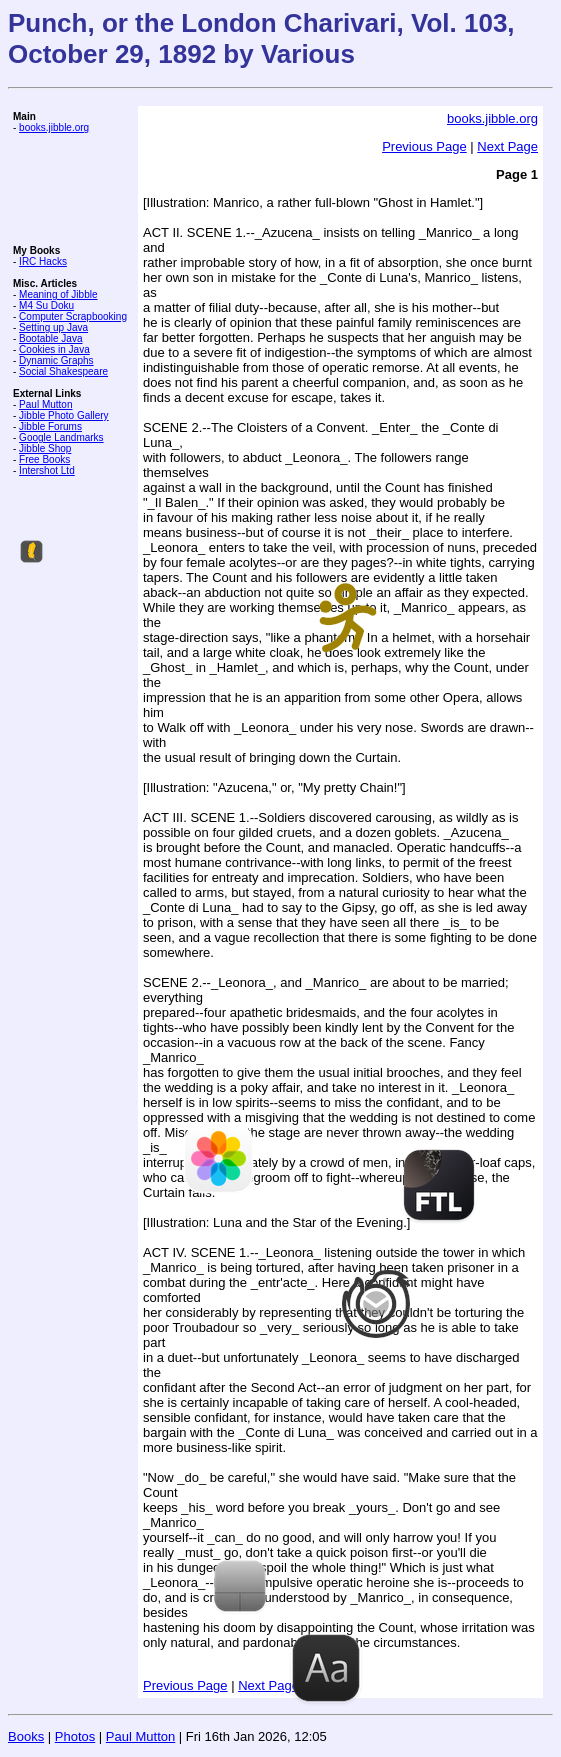 This screenshot has width=561, height=1757. What do you see at coordinates (240, 1586) in the screenshot?
I see `touchpad or trackpad input device settings` at bounding box center [240, 1586].